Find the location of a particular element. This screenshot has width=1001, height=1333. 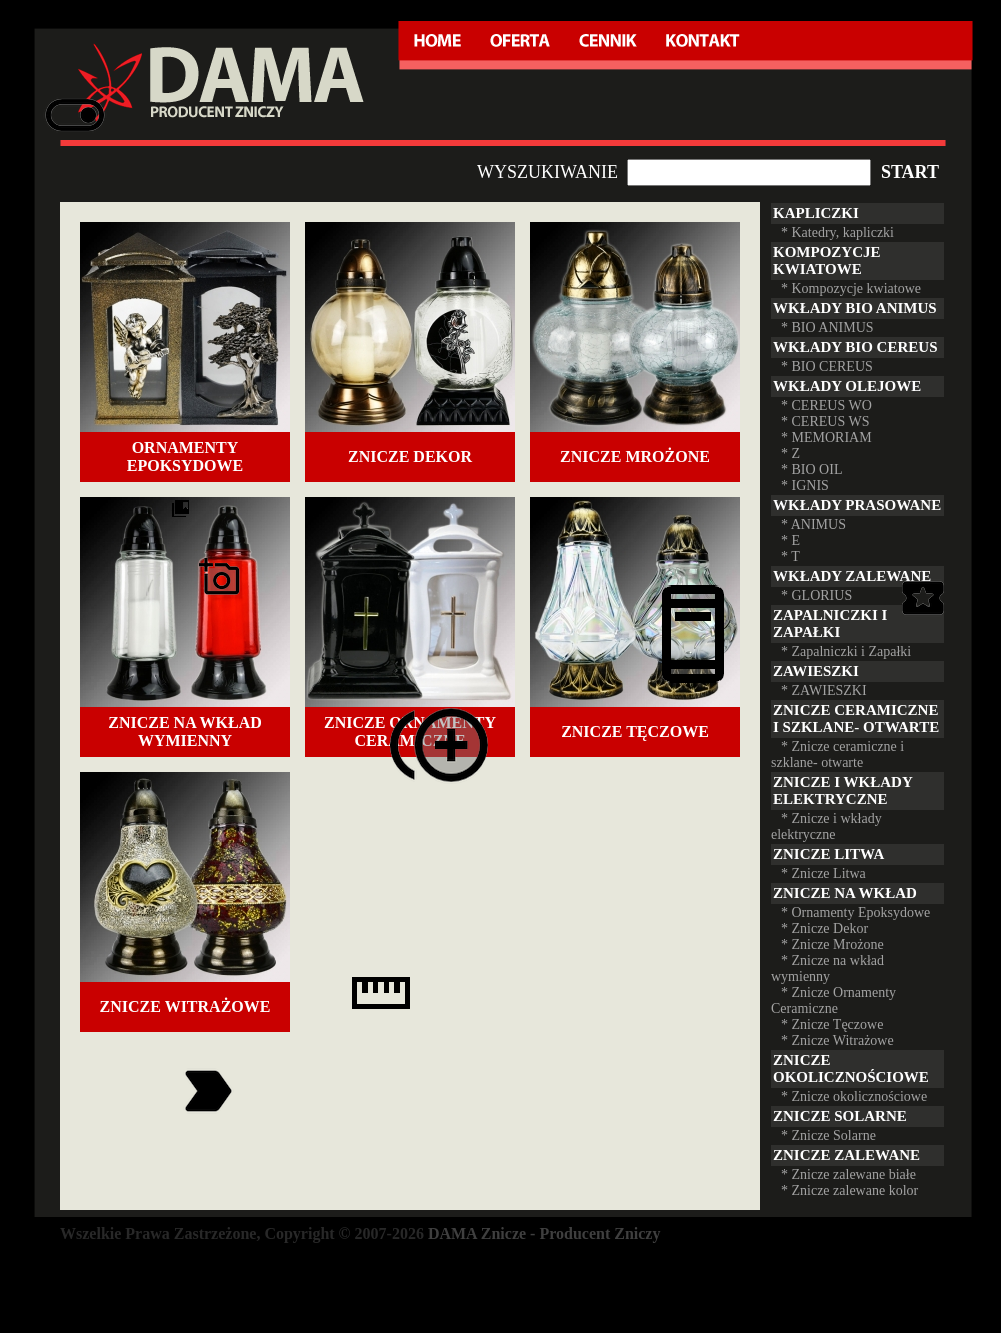

access ruler or measurement tool is located at coordinates (381, 993).